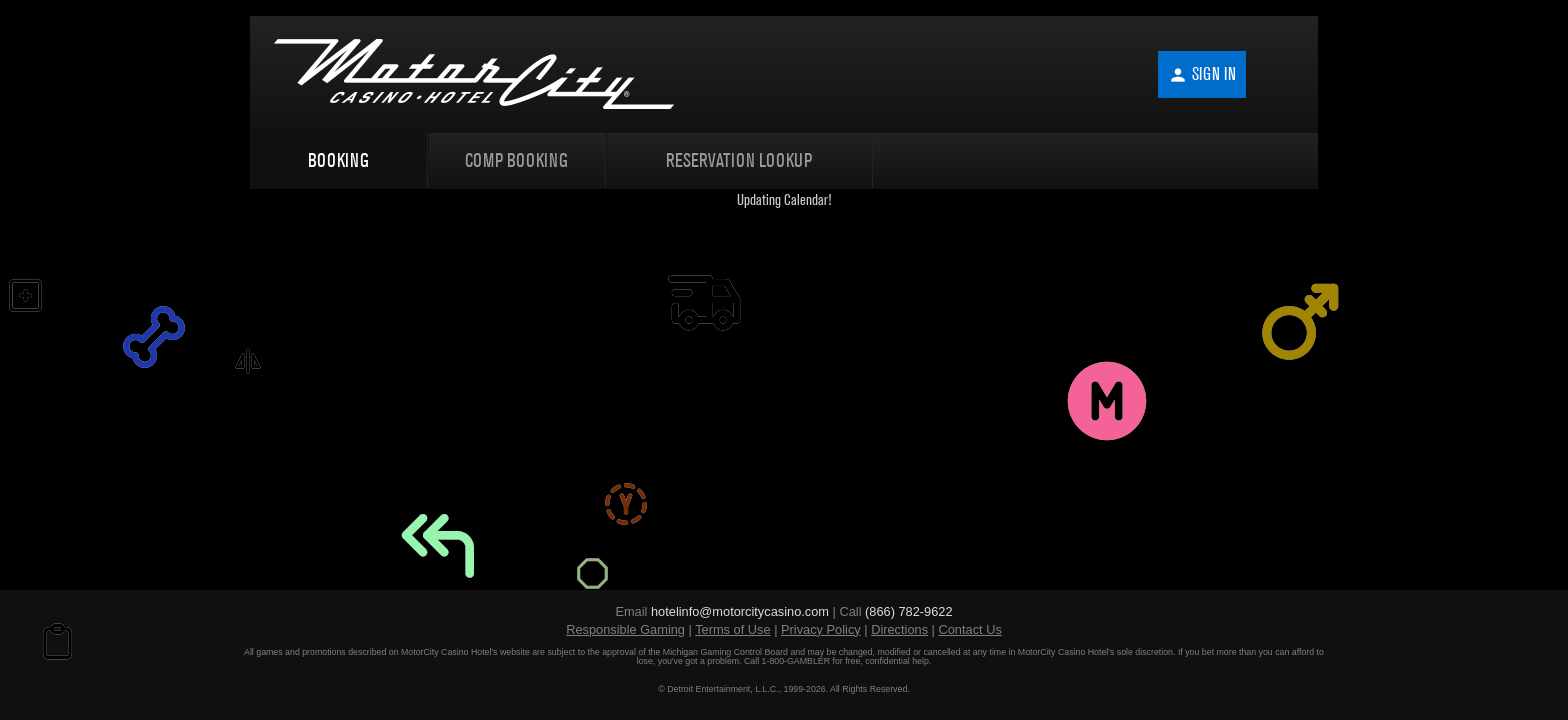  I want to click on metro or subway transit indicator, so click(1107, 401).